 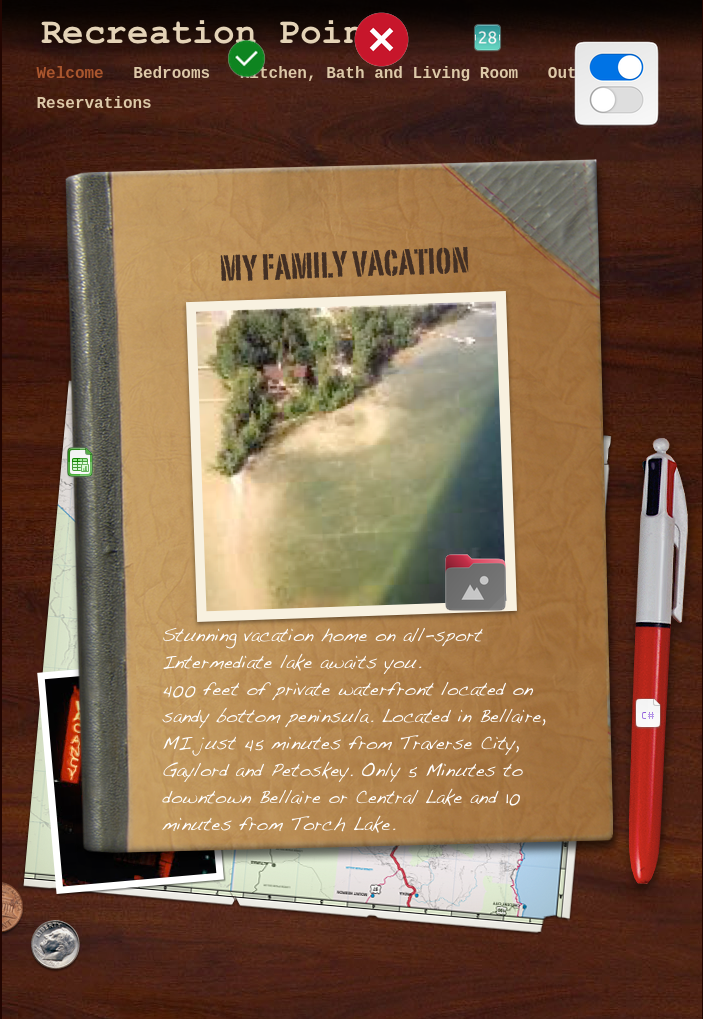 I want to click on open system settings or preferences, so click(x=616, y=83).